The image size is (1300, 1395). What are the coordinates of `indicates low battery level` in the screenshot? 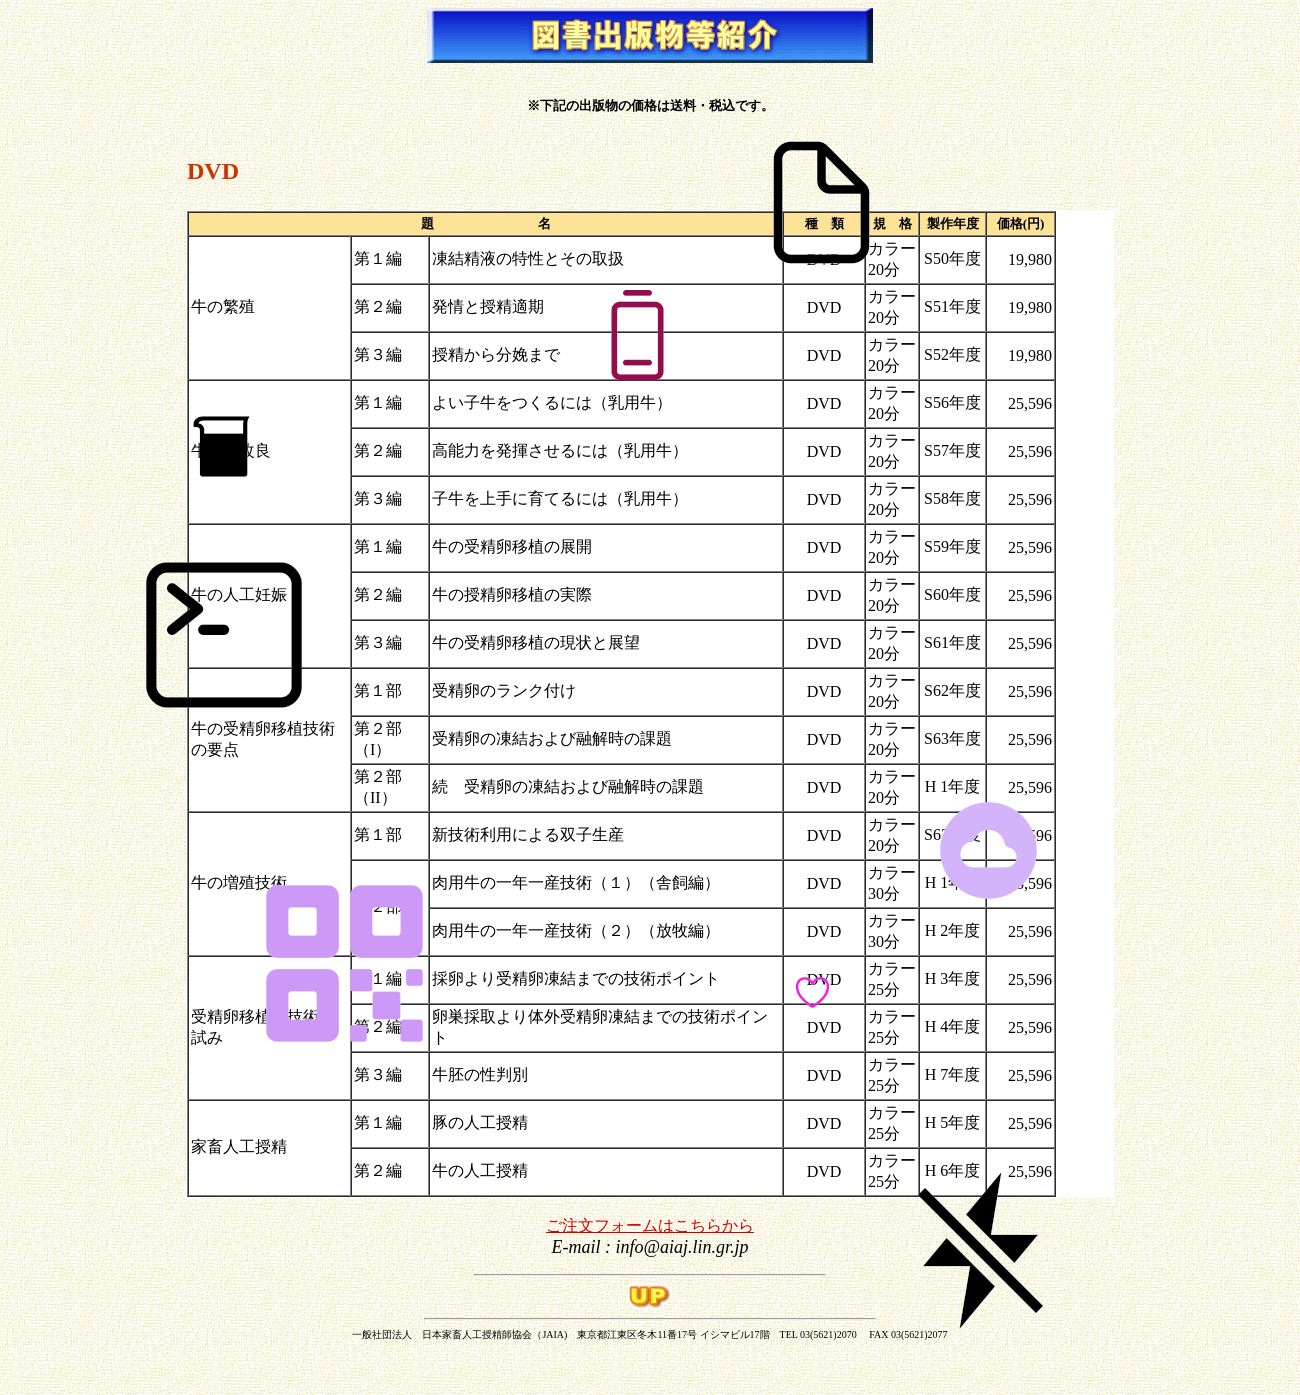 It's located at (637, 336).